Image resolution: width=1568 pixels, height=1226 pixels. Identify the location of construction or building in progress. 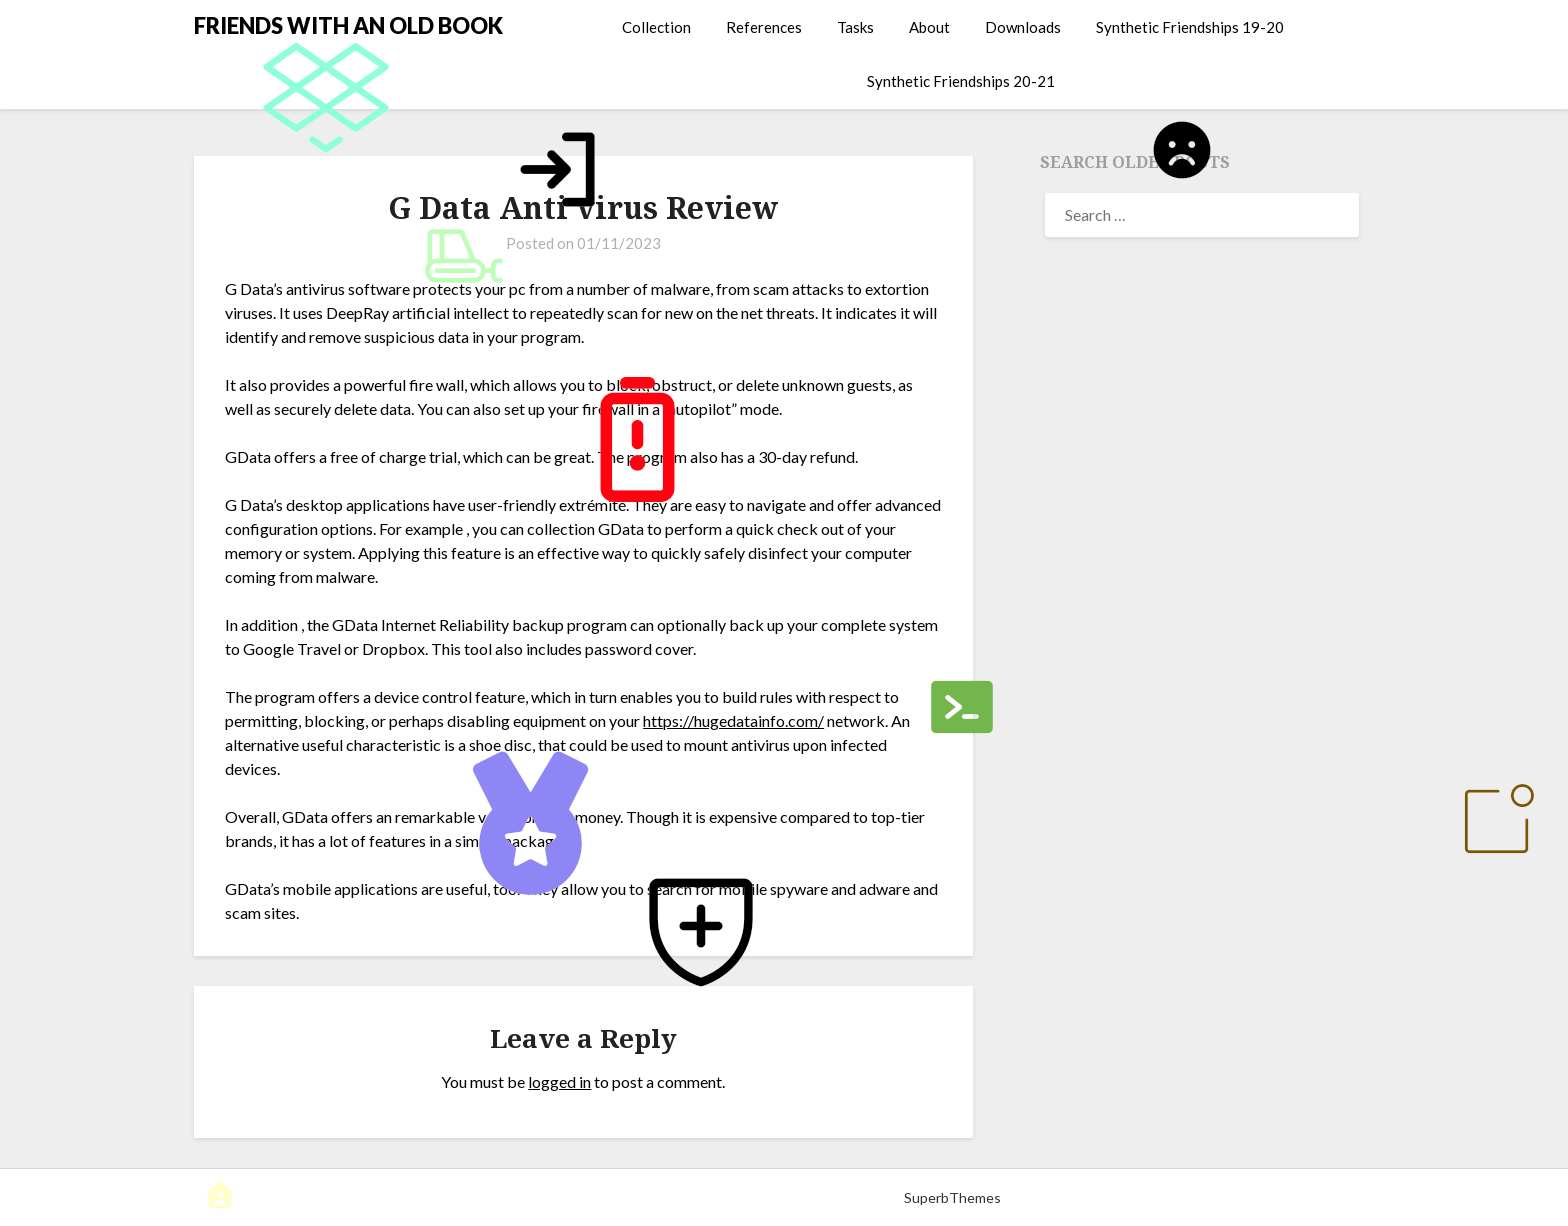
(464, 256).